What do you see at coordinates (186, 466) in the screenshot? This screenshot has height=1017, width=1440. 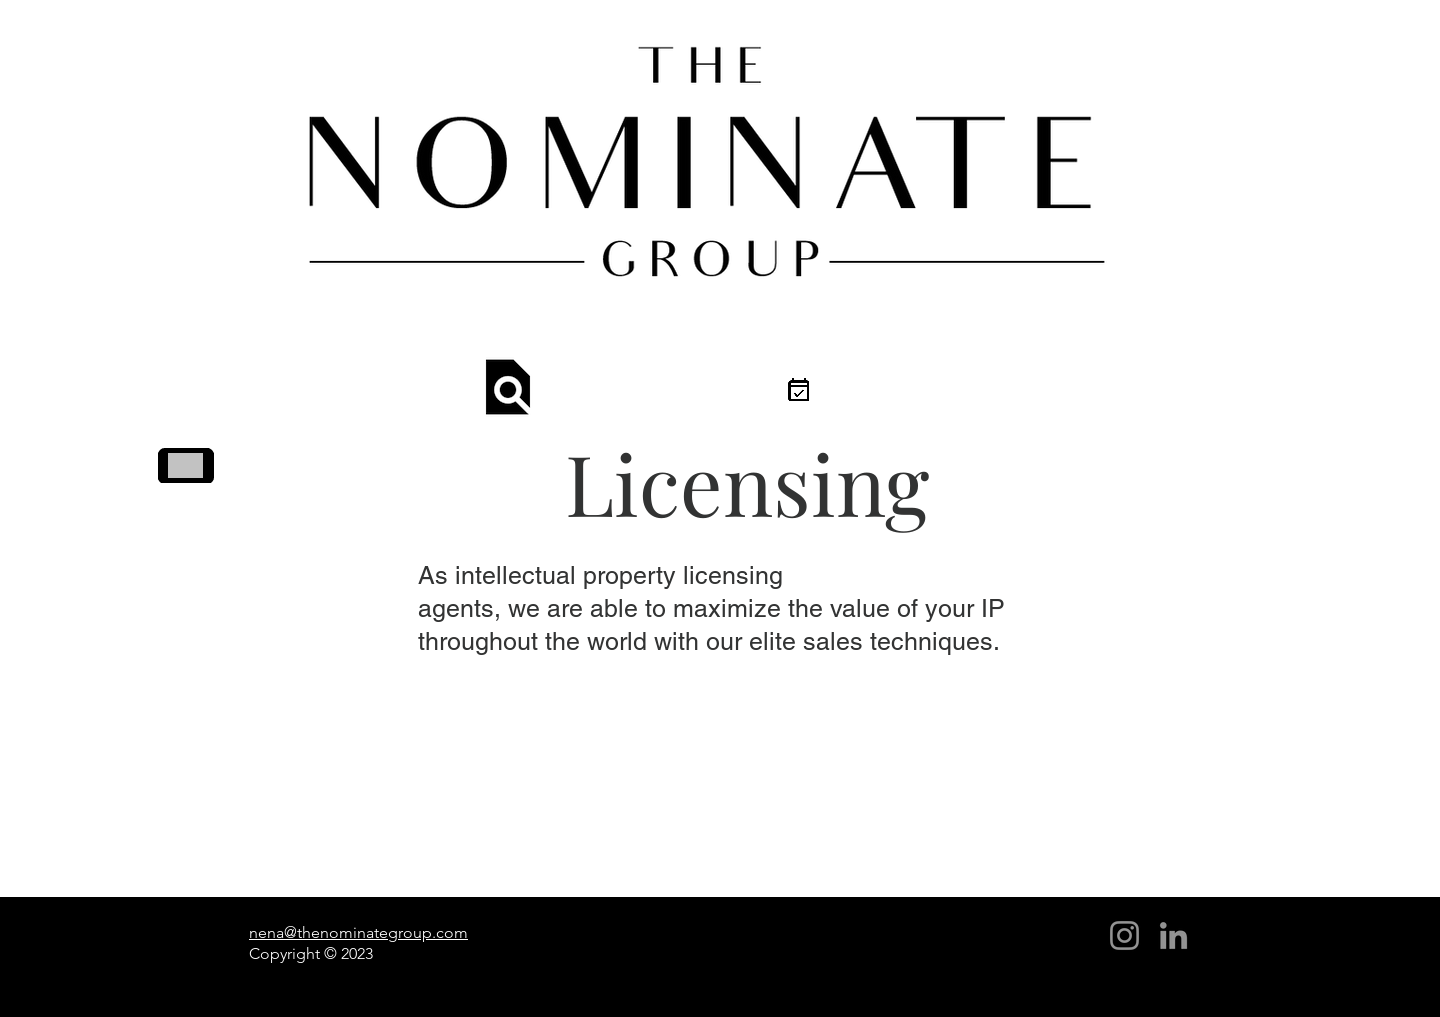 I see `rotate device to landscape orientation` at bounding box center [186, 466].